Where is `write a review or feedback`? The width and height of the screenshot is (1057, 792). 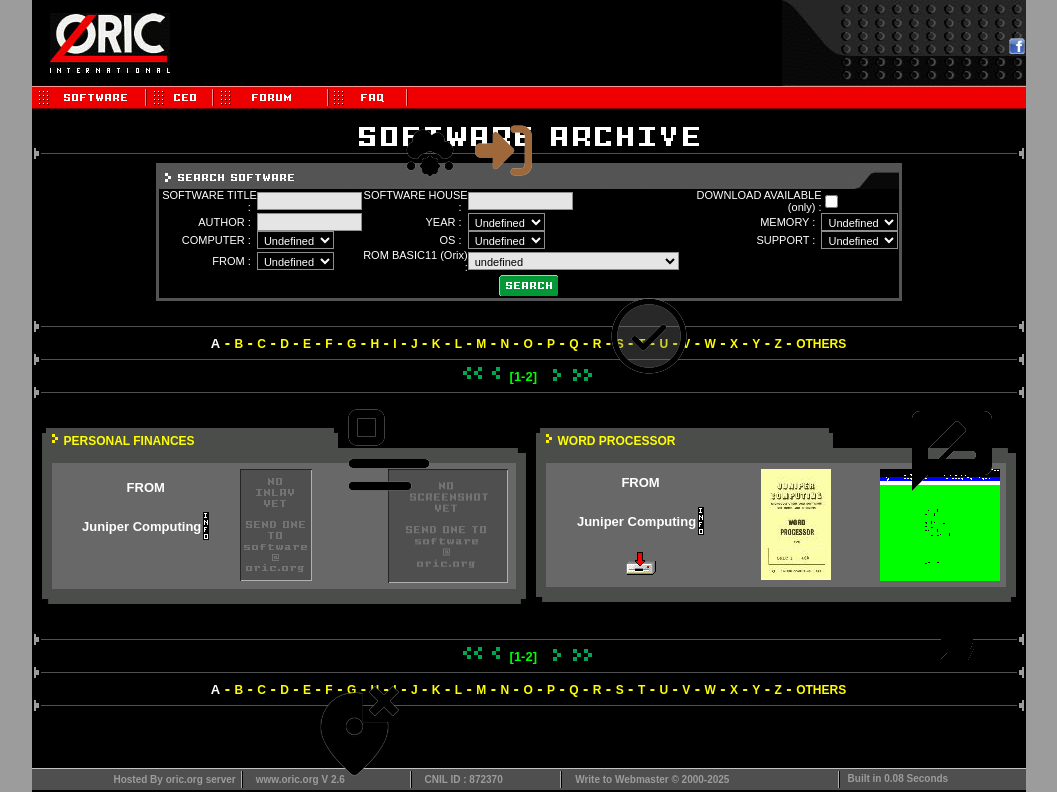
write a review or feedback is located at coordinates (952, 451).